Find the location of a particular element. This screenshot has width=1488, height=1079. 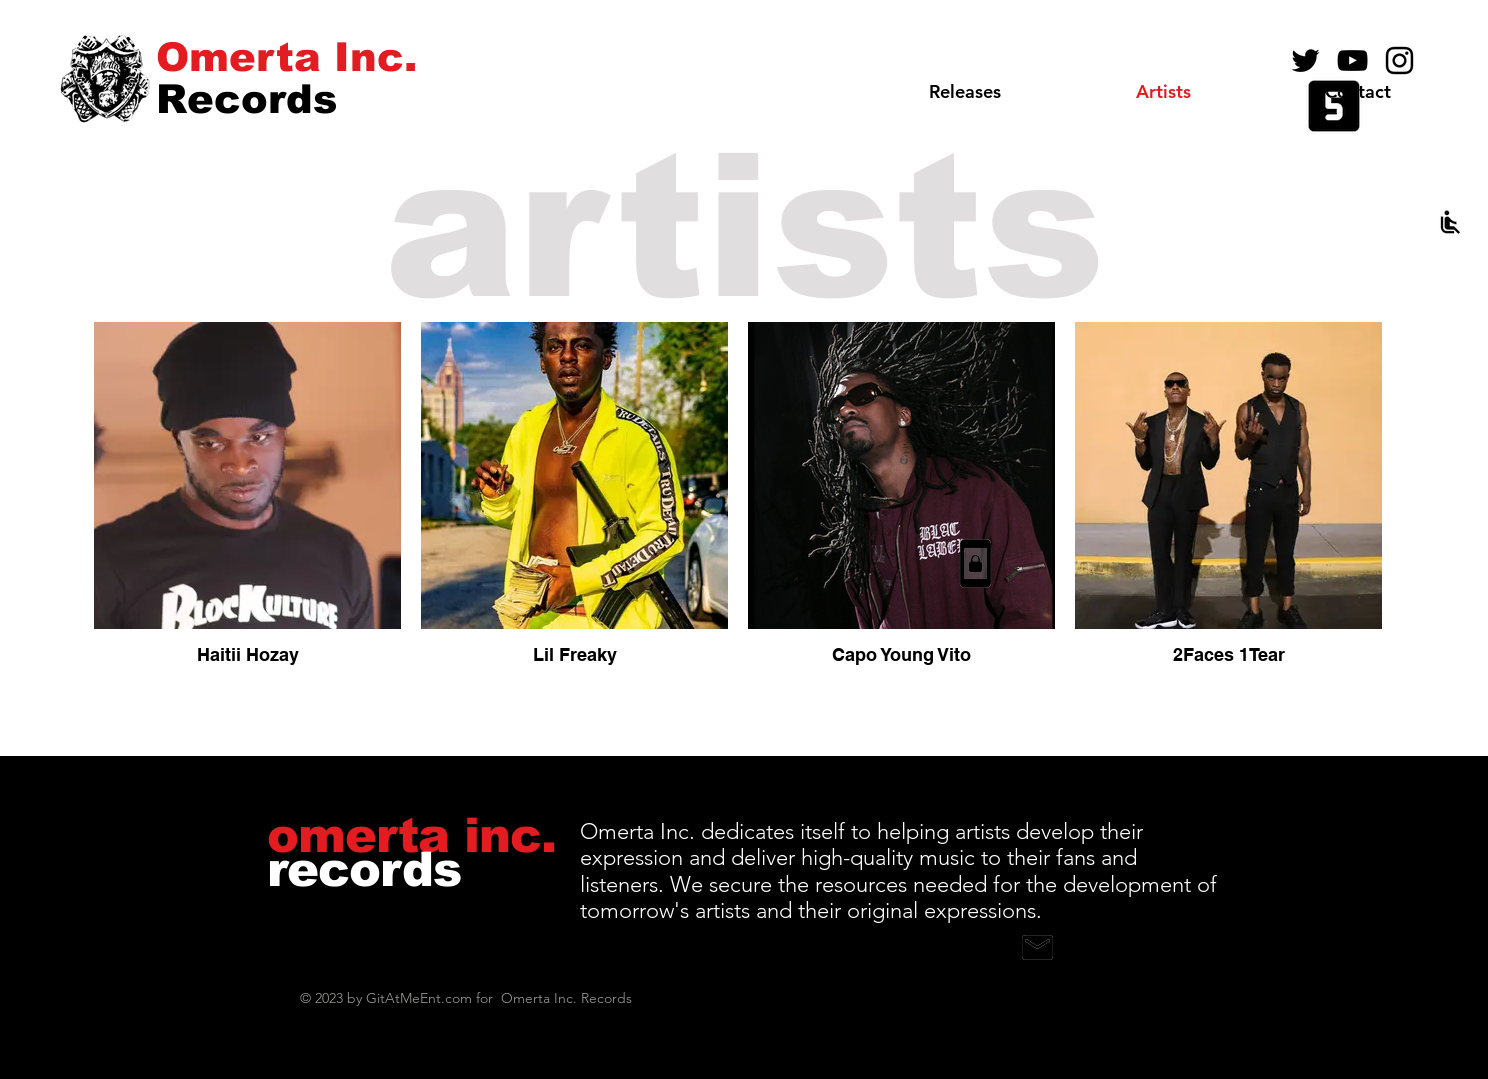

open your email inbox is located at coordinates (1037, 947).